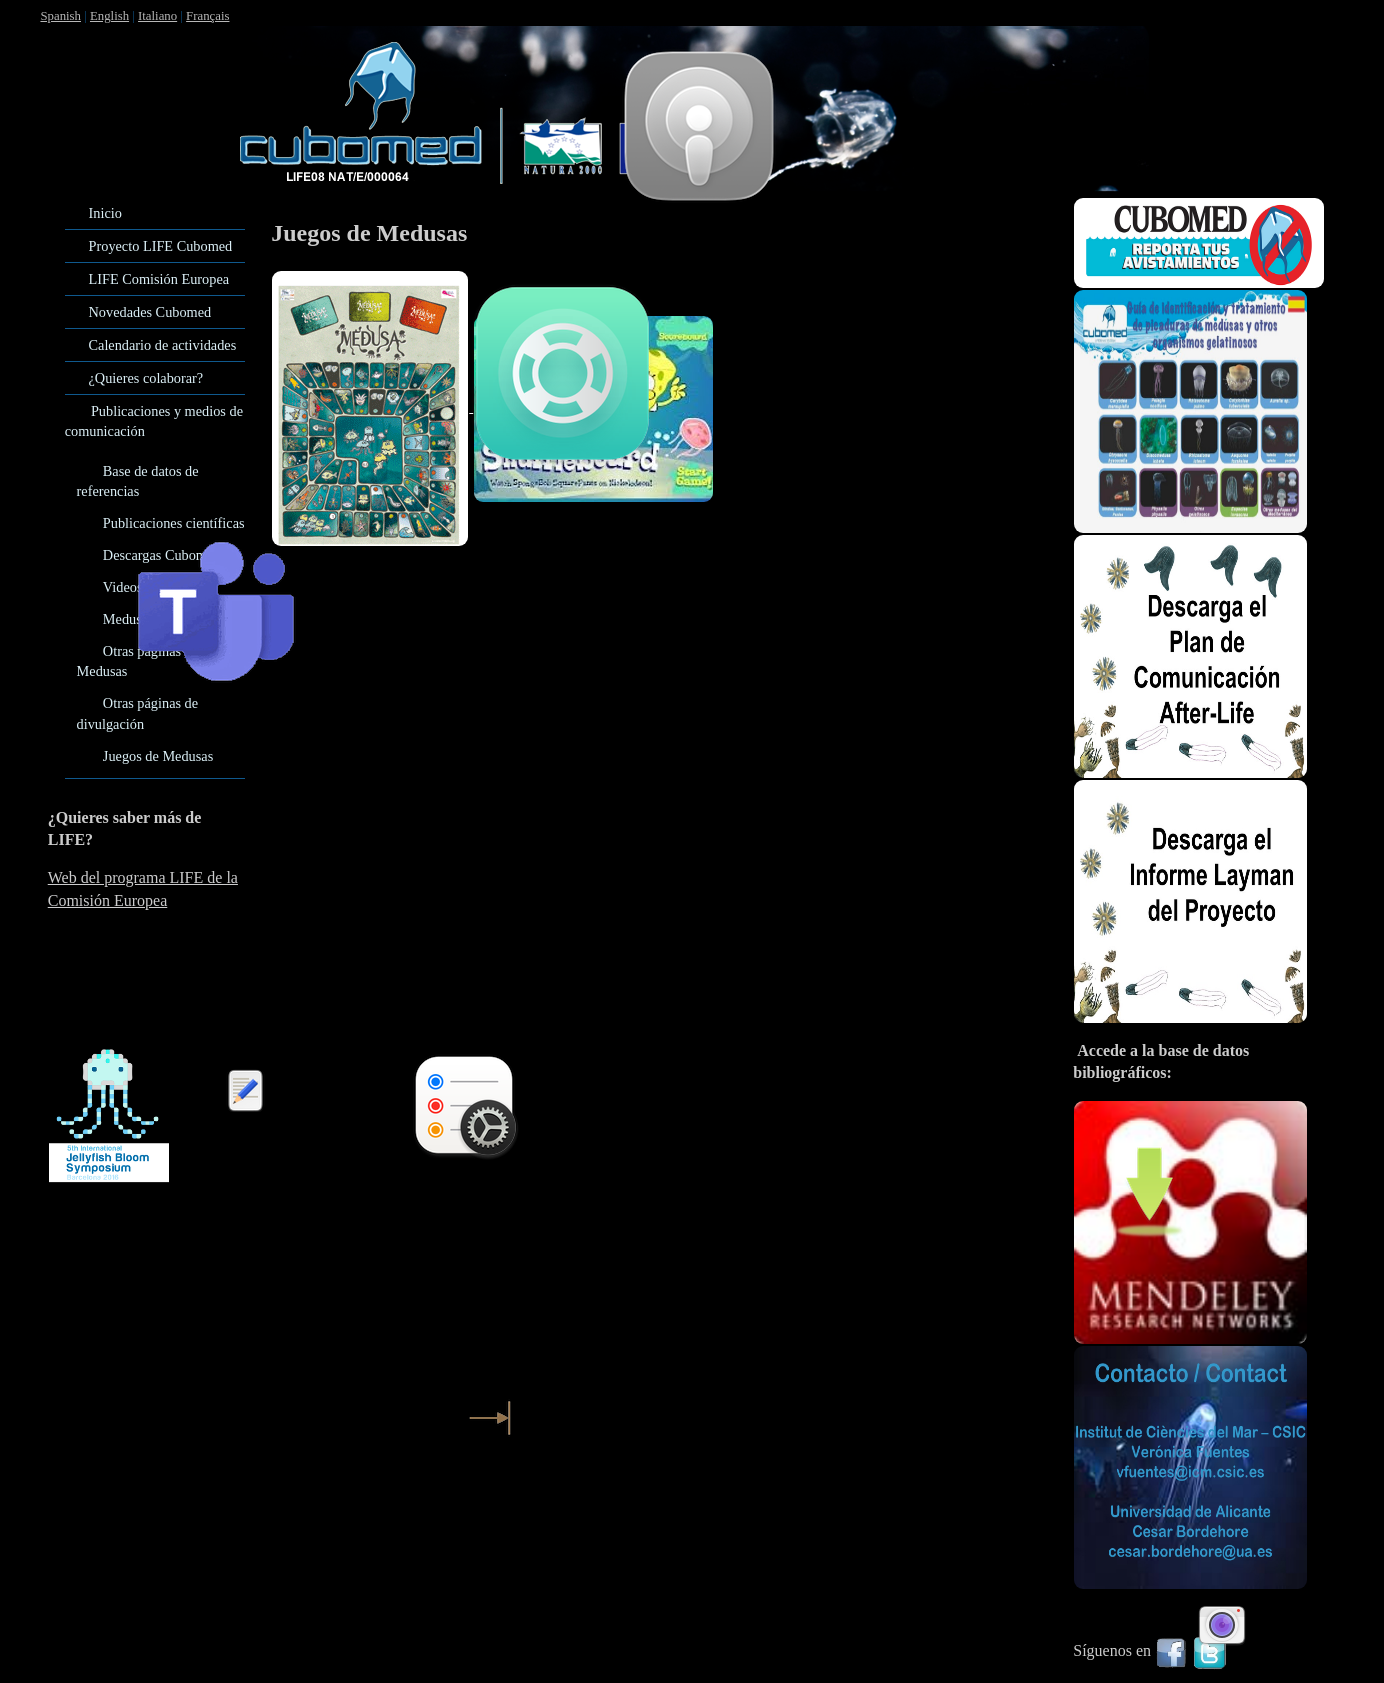 The width and height of the screenshot is (1384, 1683). Describe the element at coordinates (245, 1090) in the screenshot. I see `open the text editor application` at that location.